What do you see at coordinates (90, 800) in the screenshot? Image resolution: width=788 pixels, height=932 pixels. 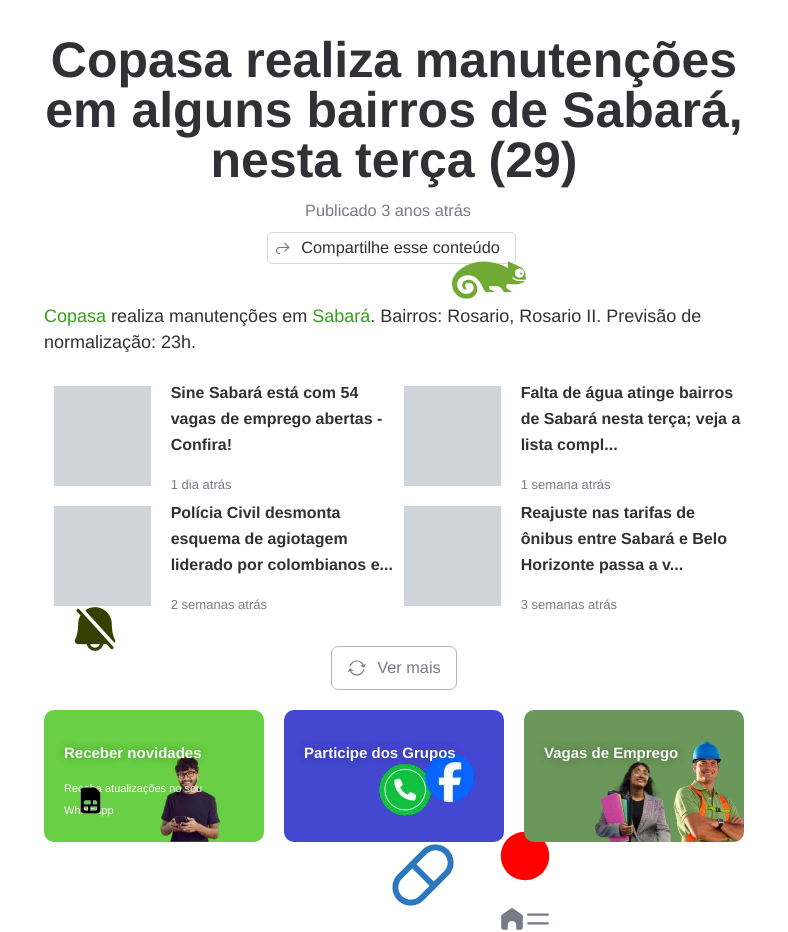 I see `manage sim card settings` at bounding box center [90, 800].